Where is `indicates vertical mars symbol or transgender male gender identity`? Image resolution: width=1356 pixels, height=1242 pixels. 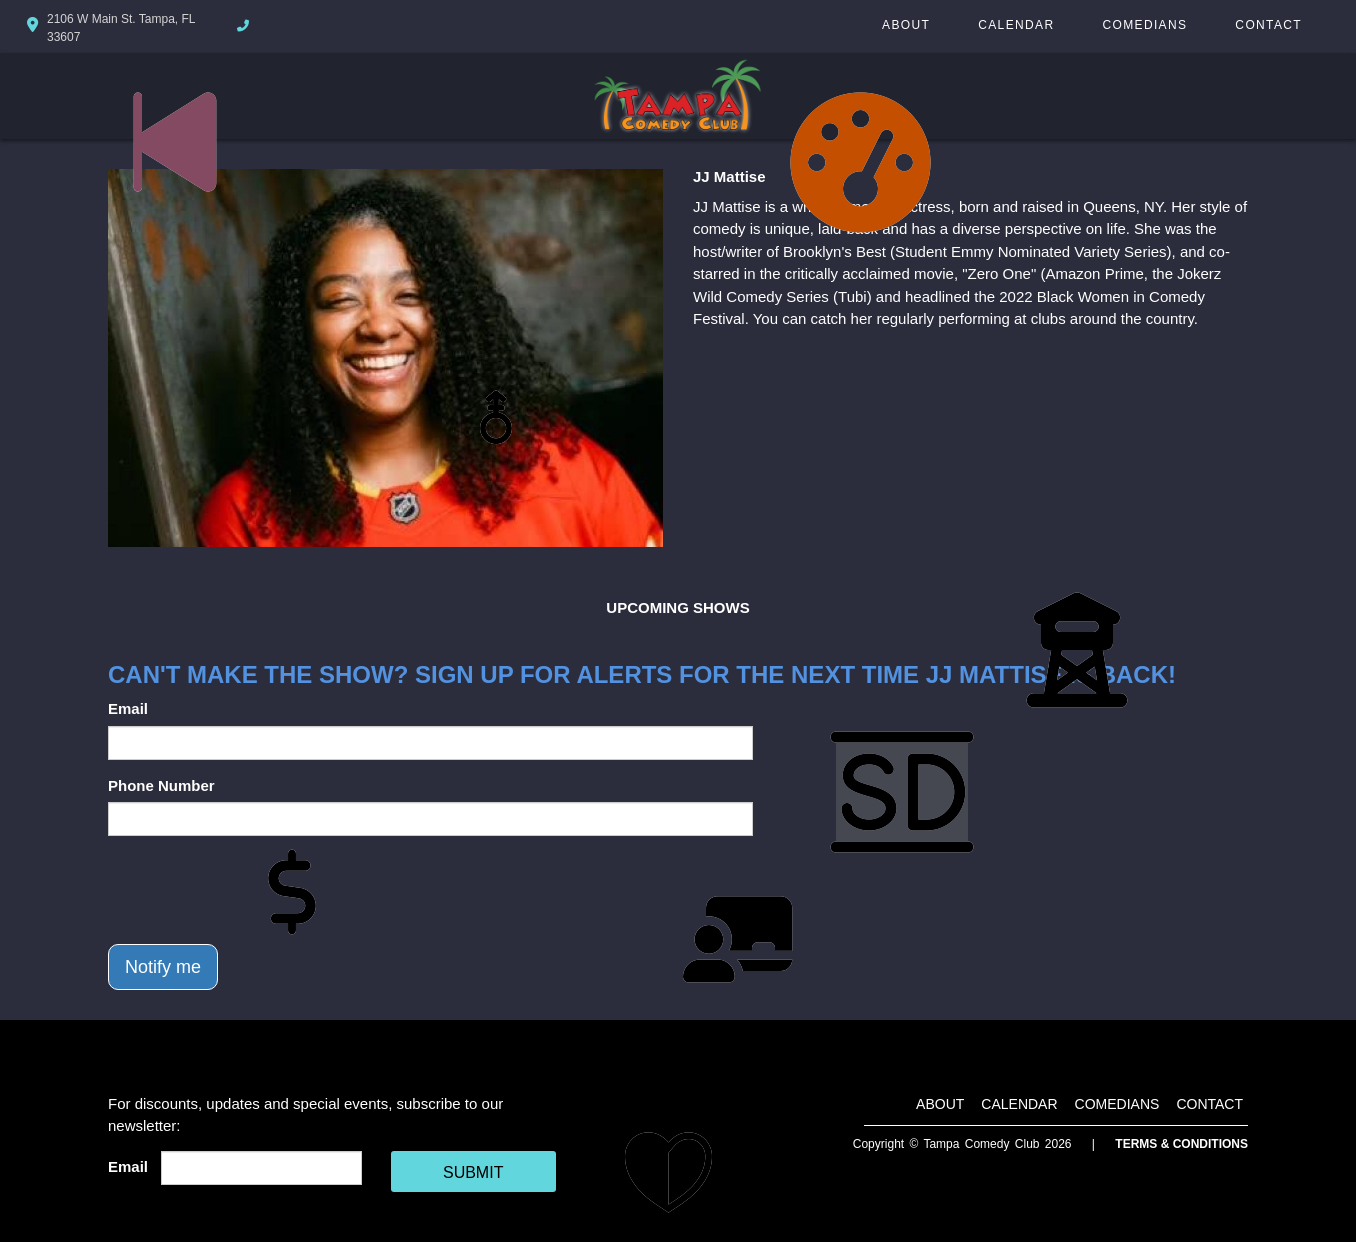
indicates vertical mars symbol or transgender male gender identity is located at coordinates (496, 418).